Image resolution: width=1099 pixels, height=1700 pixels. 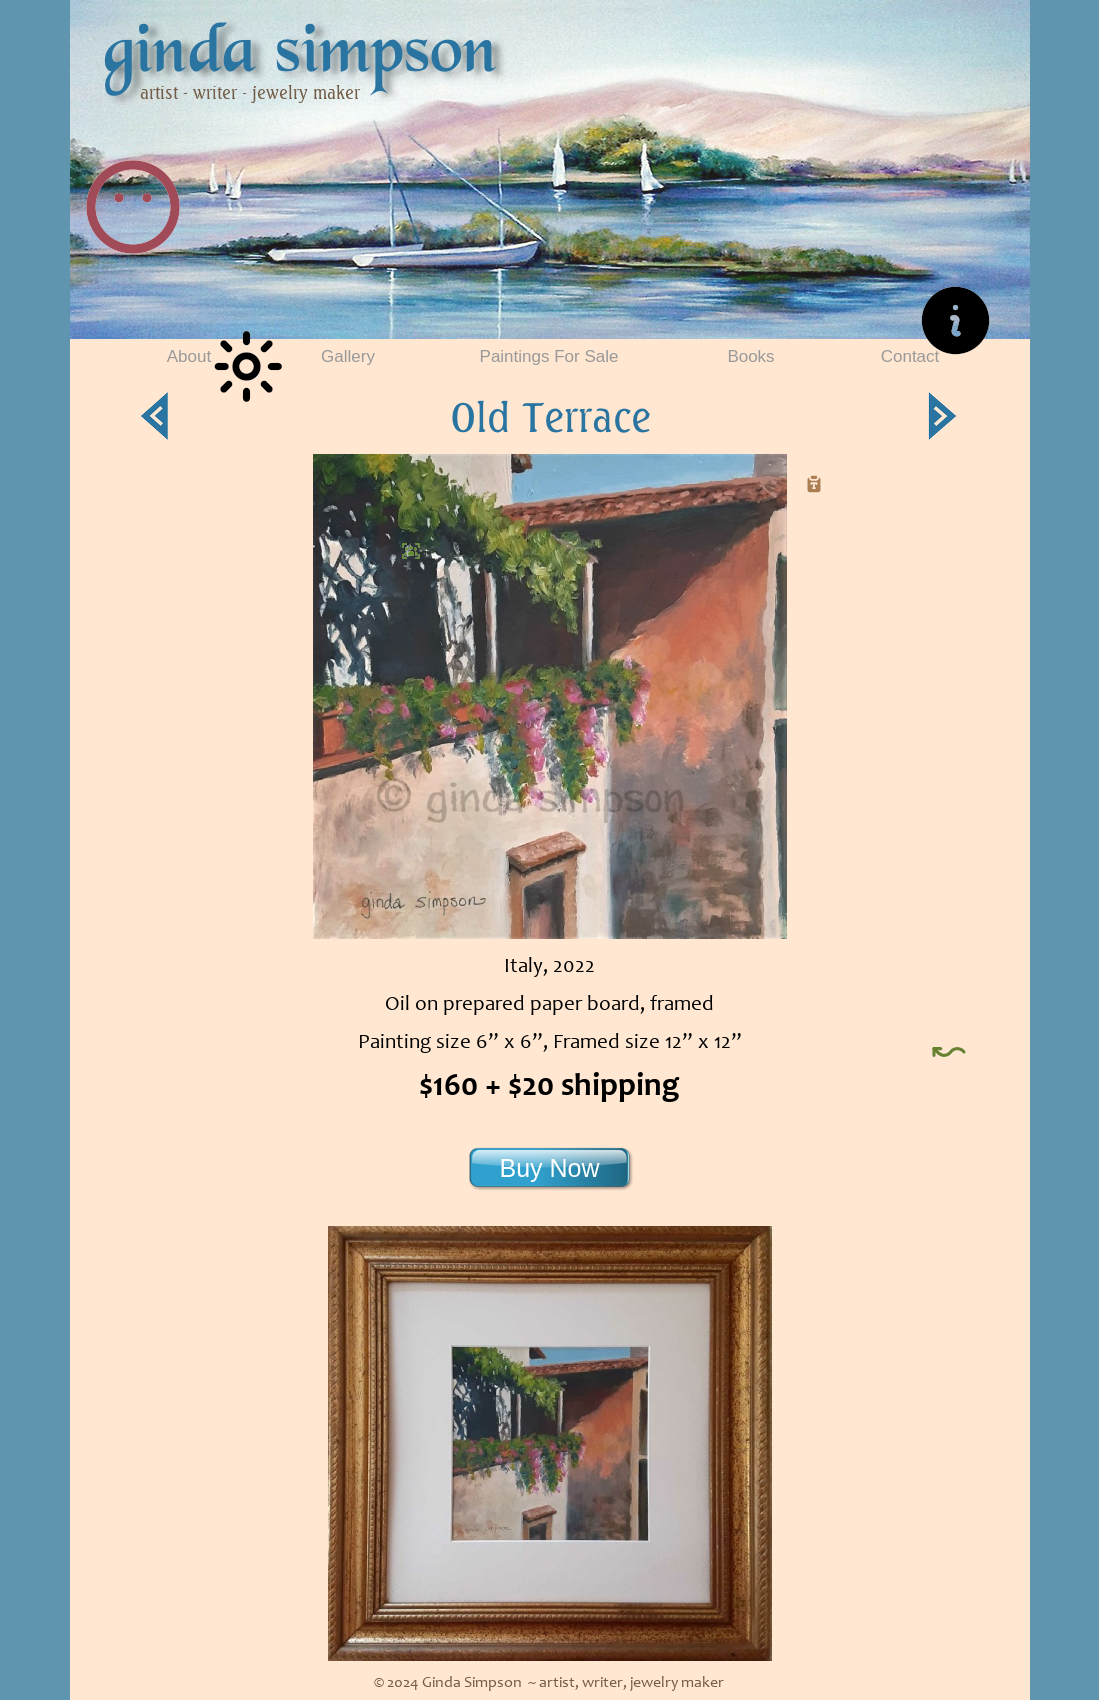 What do you see at coordinates (246, 366) in the screenshot?
I see `increase screen brightness` at bounding box center [246, 366].